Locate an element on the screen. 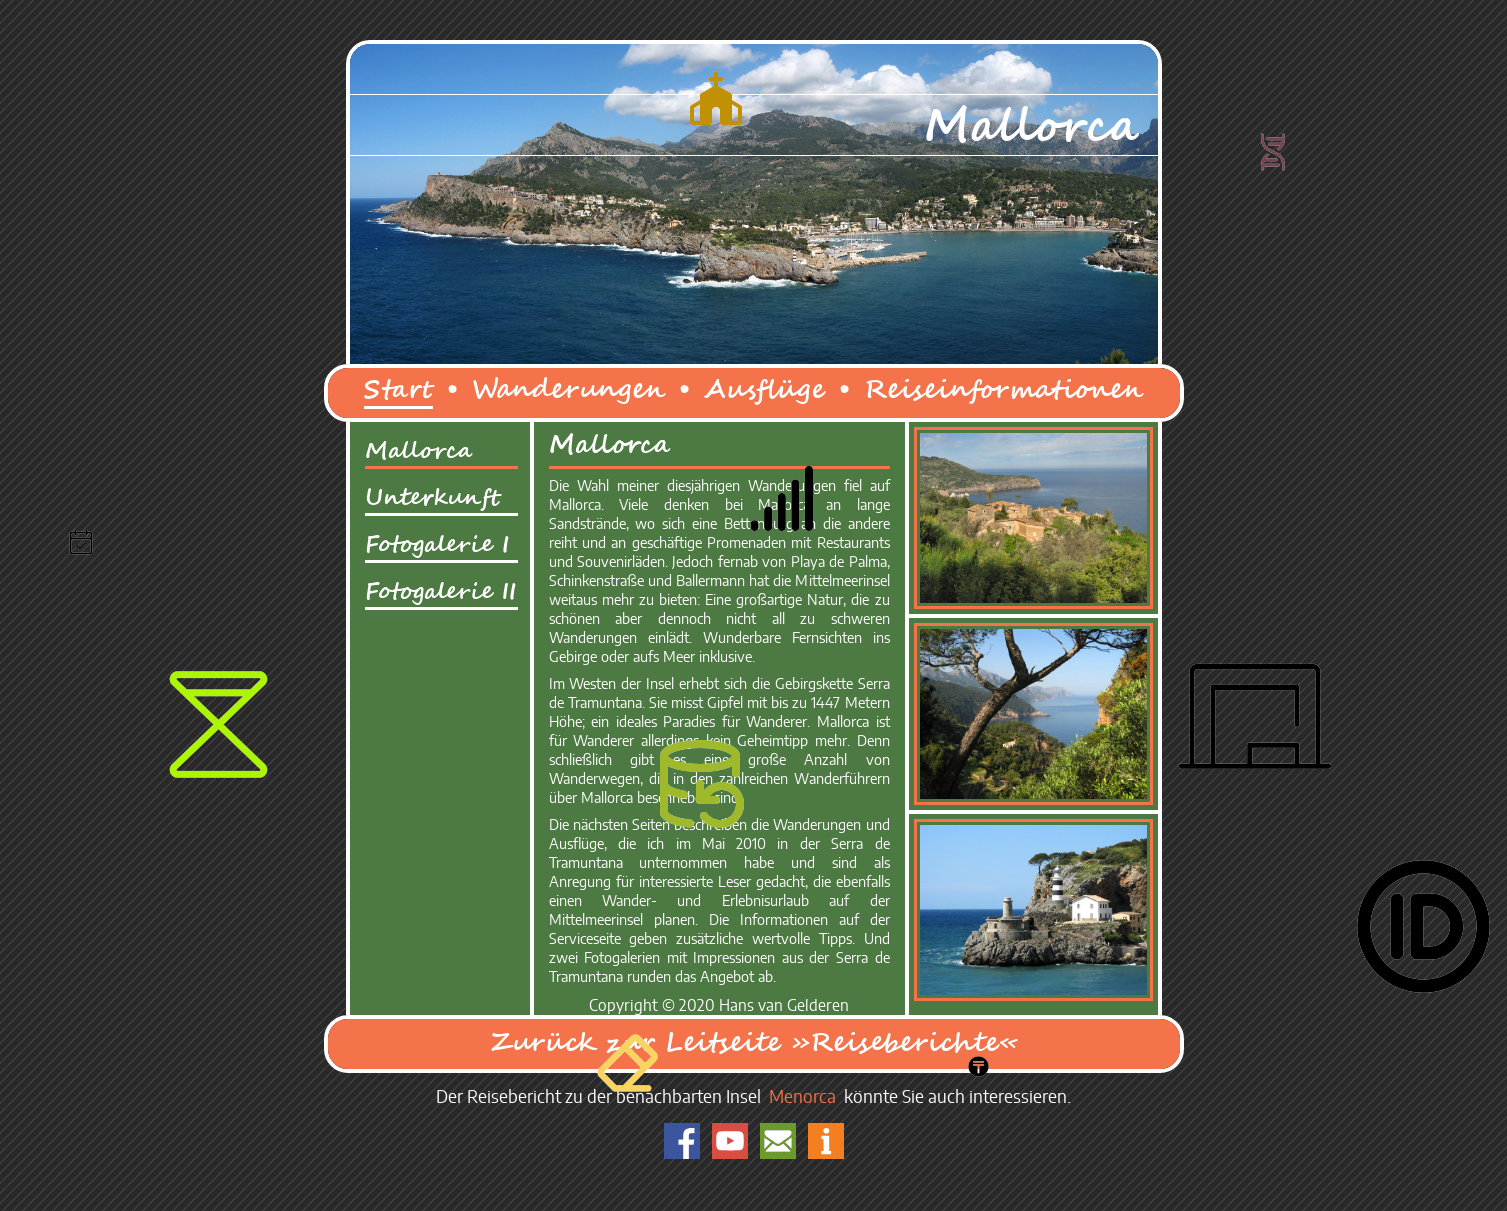  indicates kazakhstani tenge currency is located at coordinates (978, 1066).